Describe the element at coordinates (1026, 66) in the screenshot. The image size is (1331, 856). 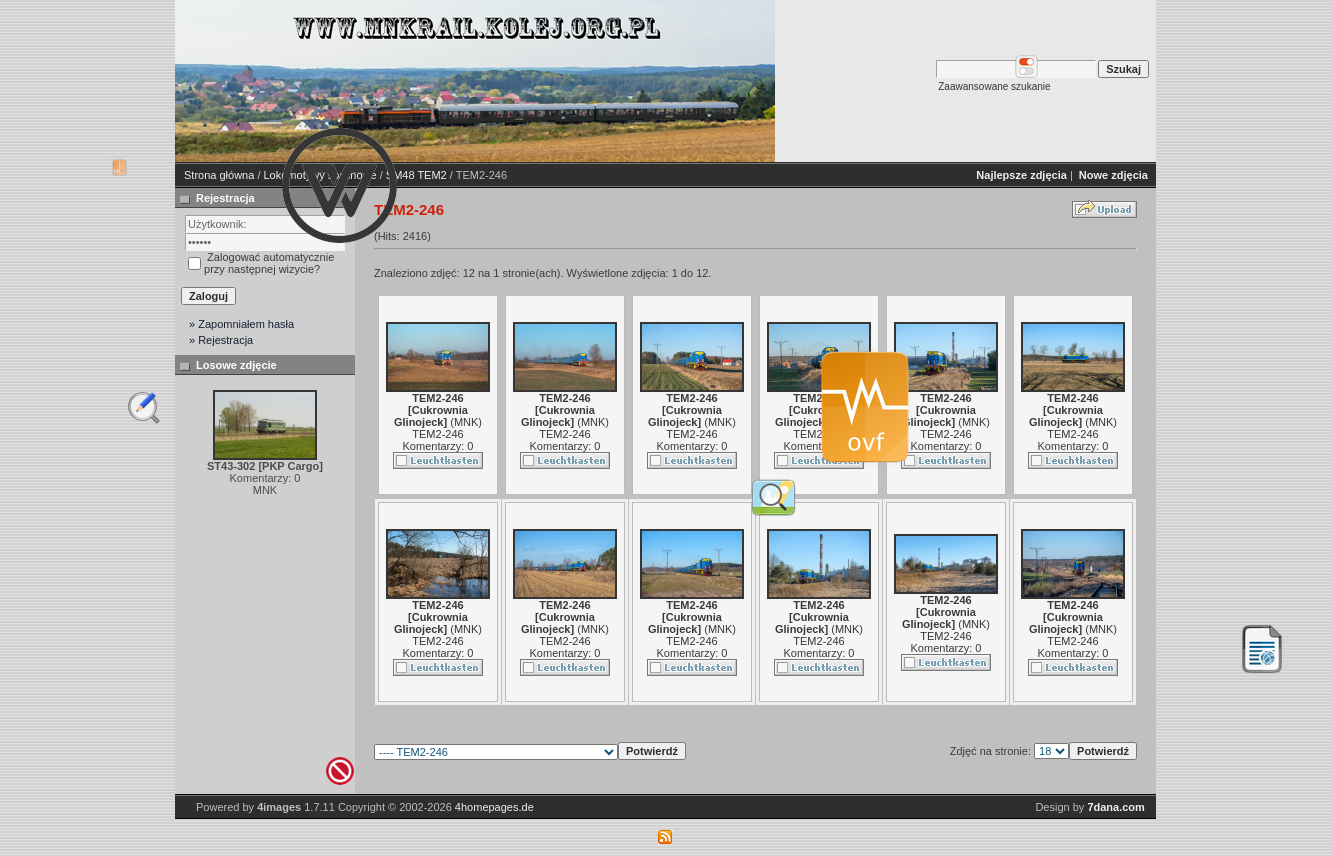
I see `open system settings` at that location.